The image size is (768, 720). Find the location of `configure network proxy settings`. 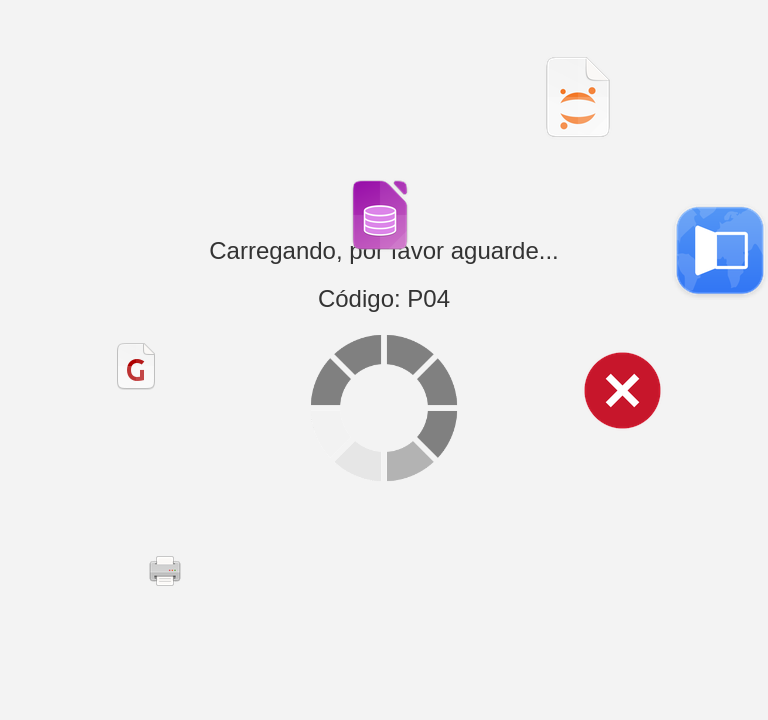

configure network proxy settings is located at coordinates (720, 252).